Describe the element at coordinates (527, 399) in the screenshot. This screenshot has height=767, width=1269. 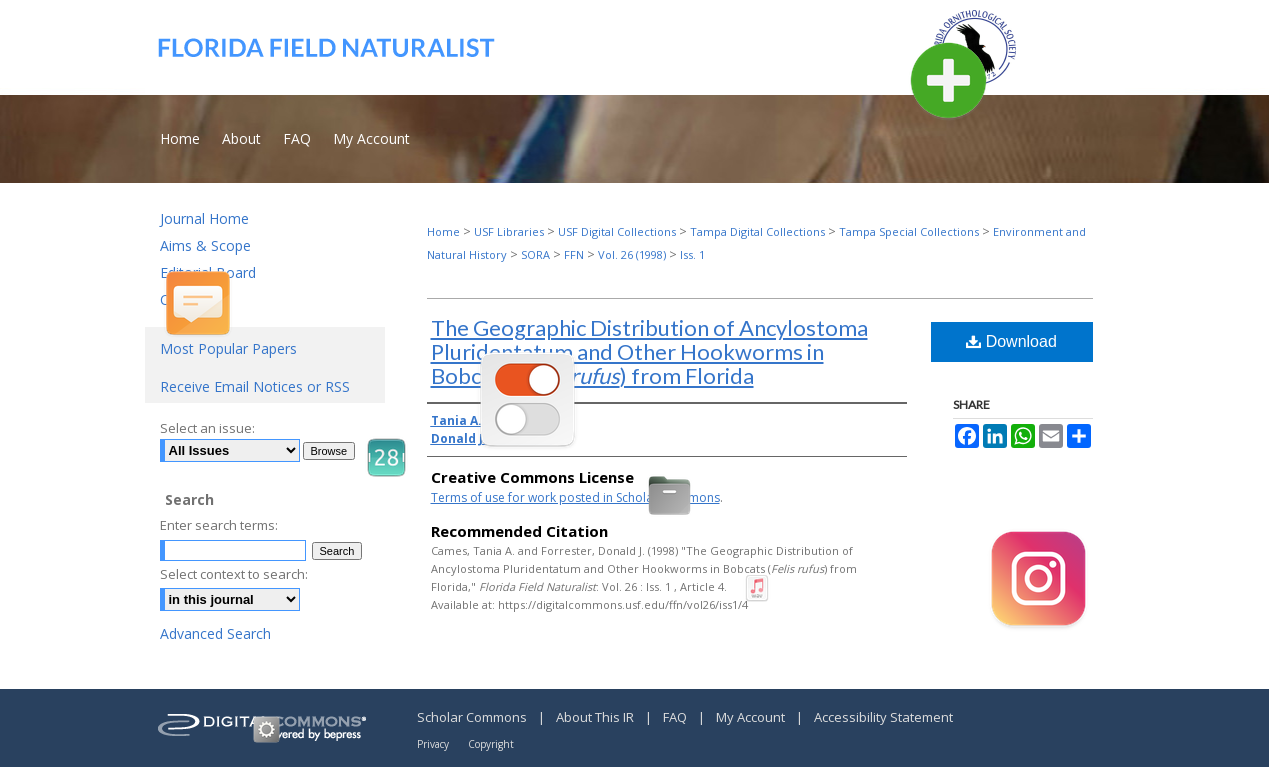
I see `open gnome tweaks to customize desktop settings` at that location.